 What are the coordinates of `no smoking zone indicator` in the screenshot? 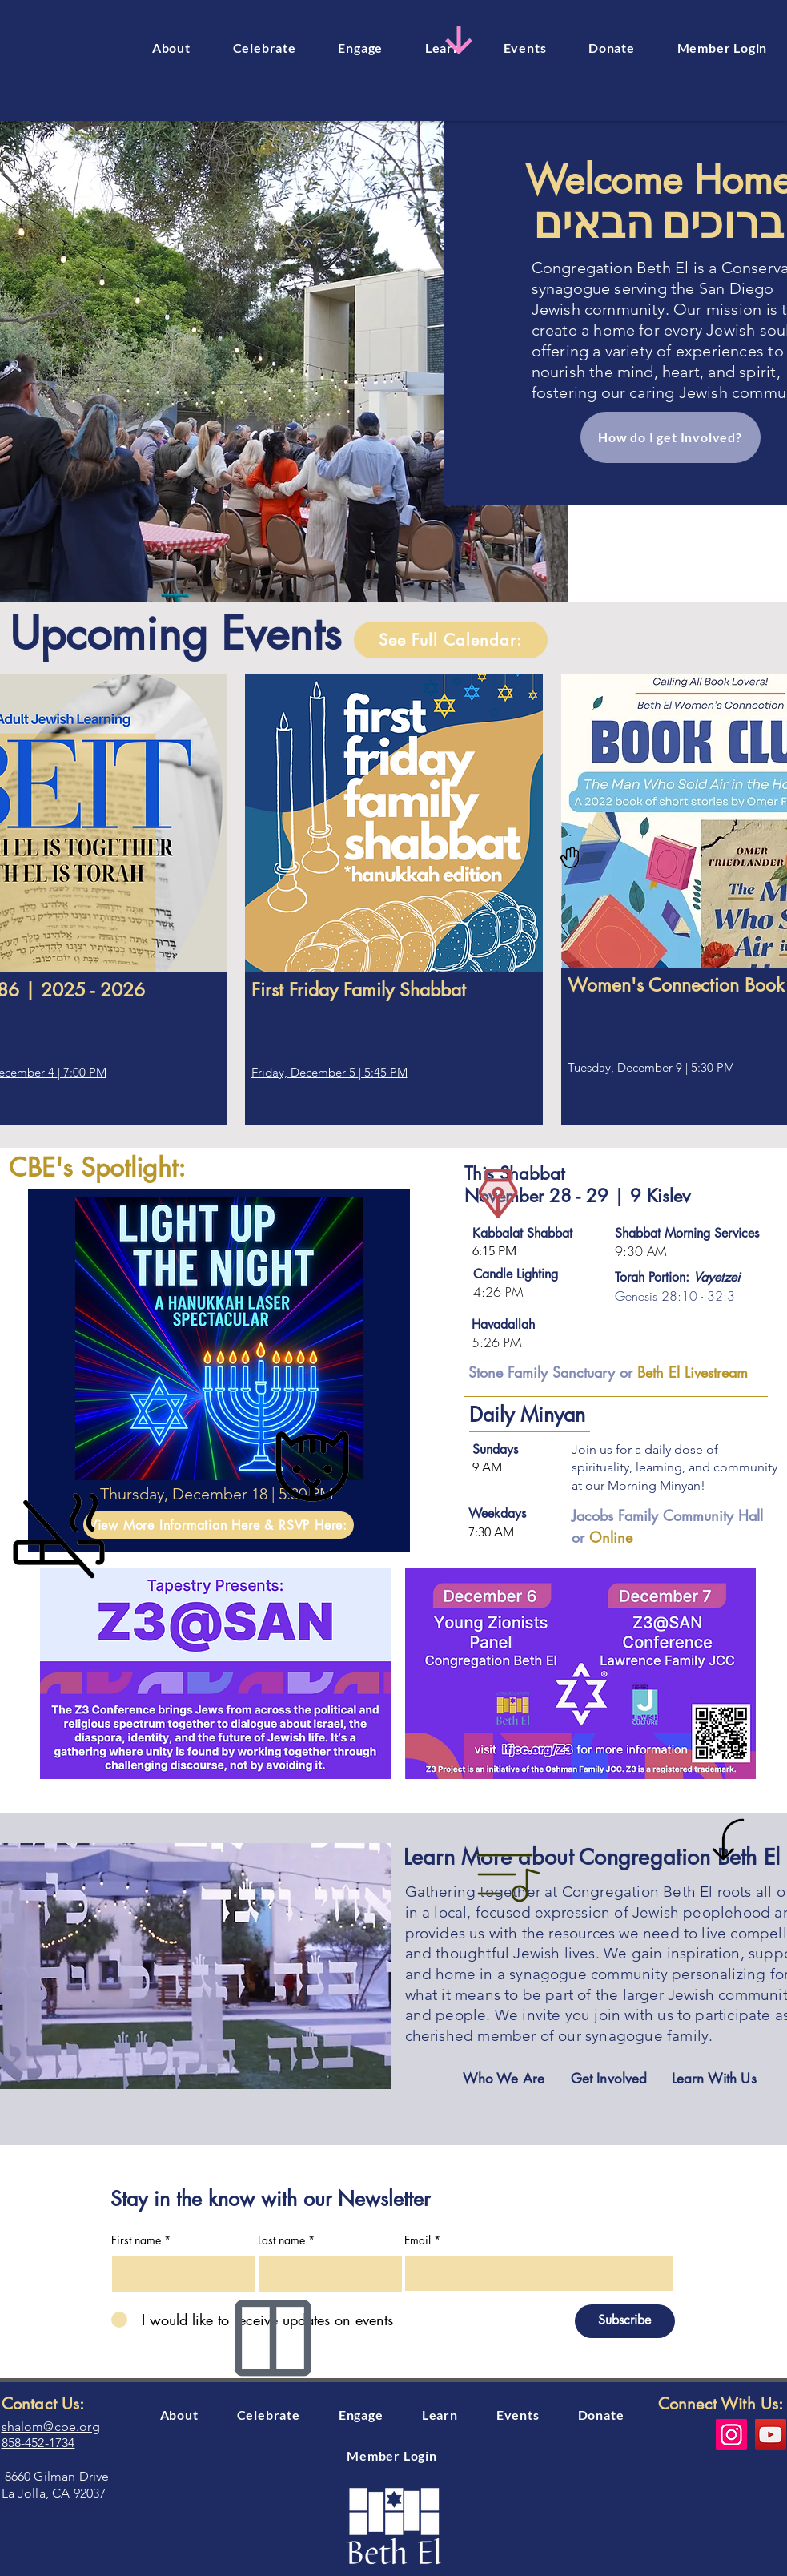 It's located at (58, 1539).